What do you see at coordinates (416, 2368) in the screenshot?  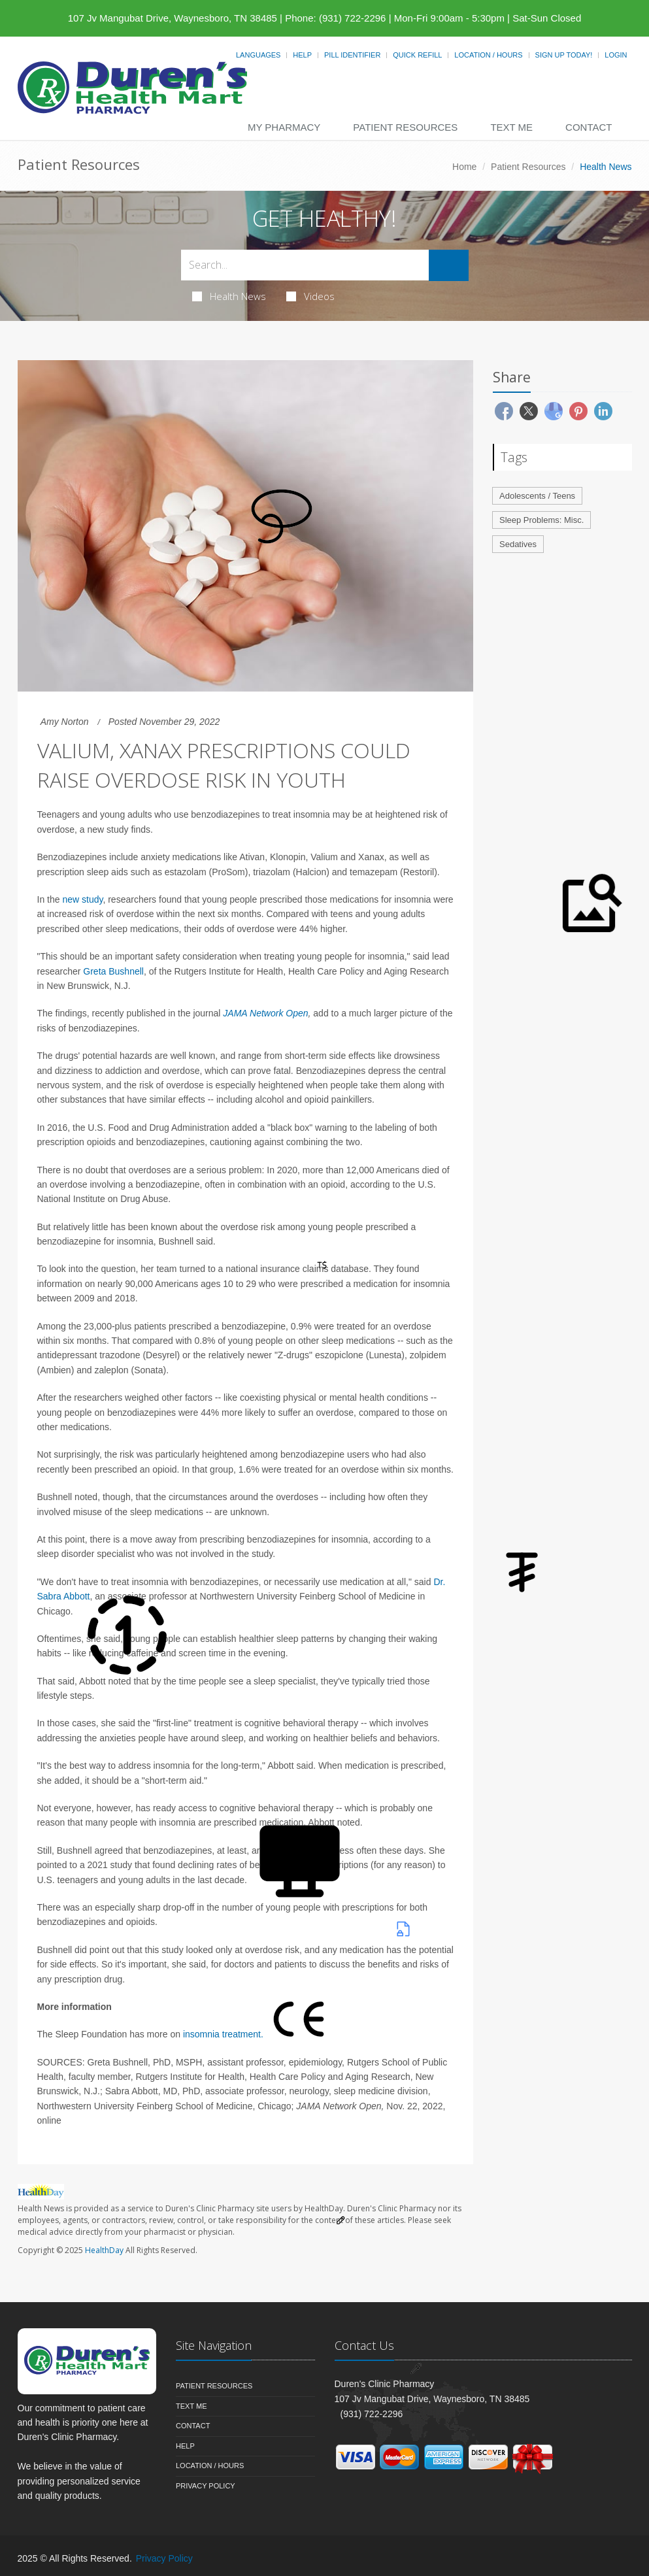 I see `select a color from the canvas` at bounding box center [416, 2368].